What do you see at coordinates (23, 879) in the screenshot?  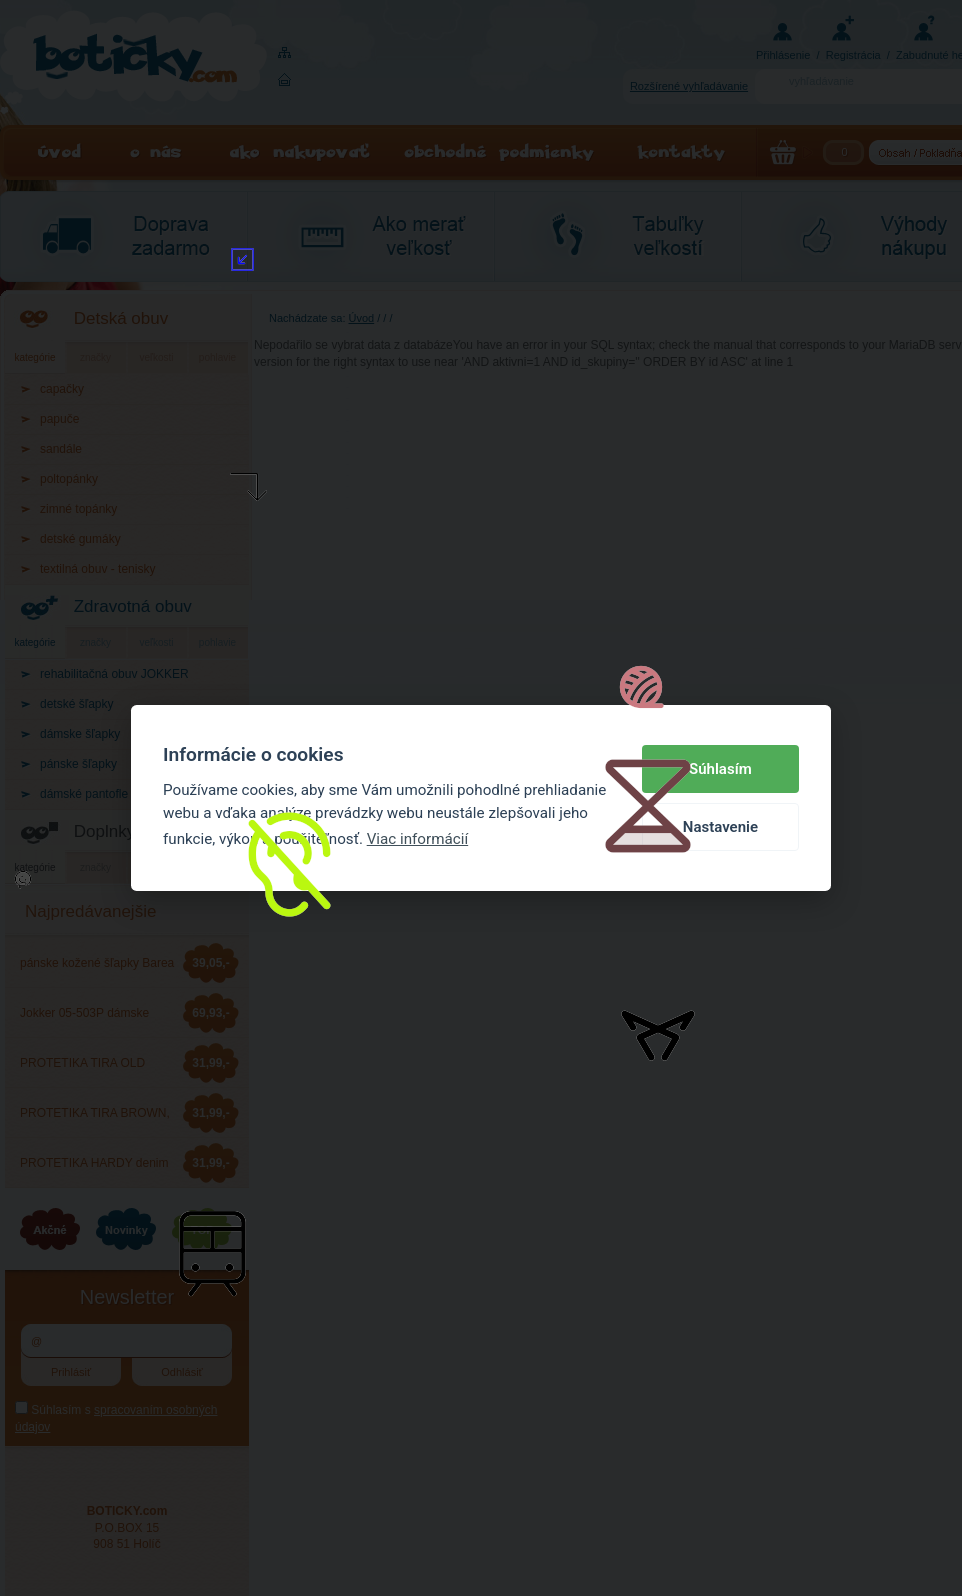 I see `react with a melting or overwhelmed emoji` at bounding box center [23, 879].